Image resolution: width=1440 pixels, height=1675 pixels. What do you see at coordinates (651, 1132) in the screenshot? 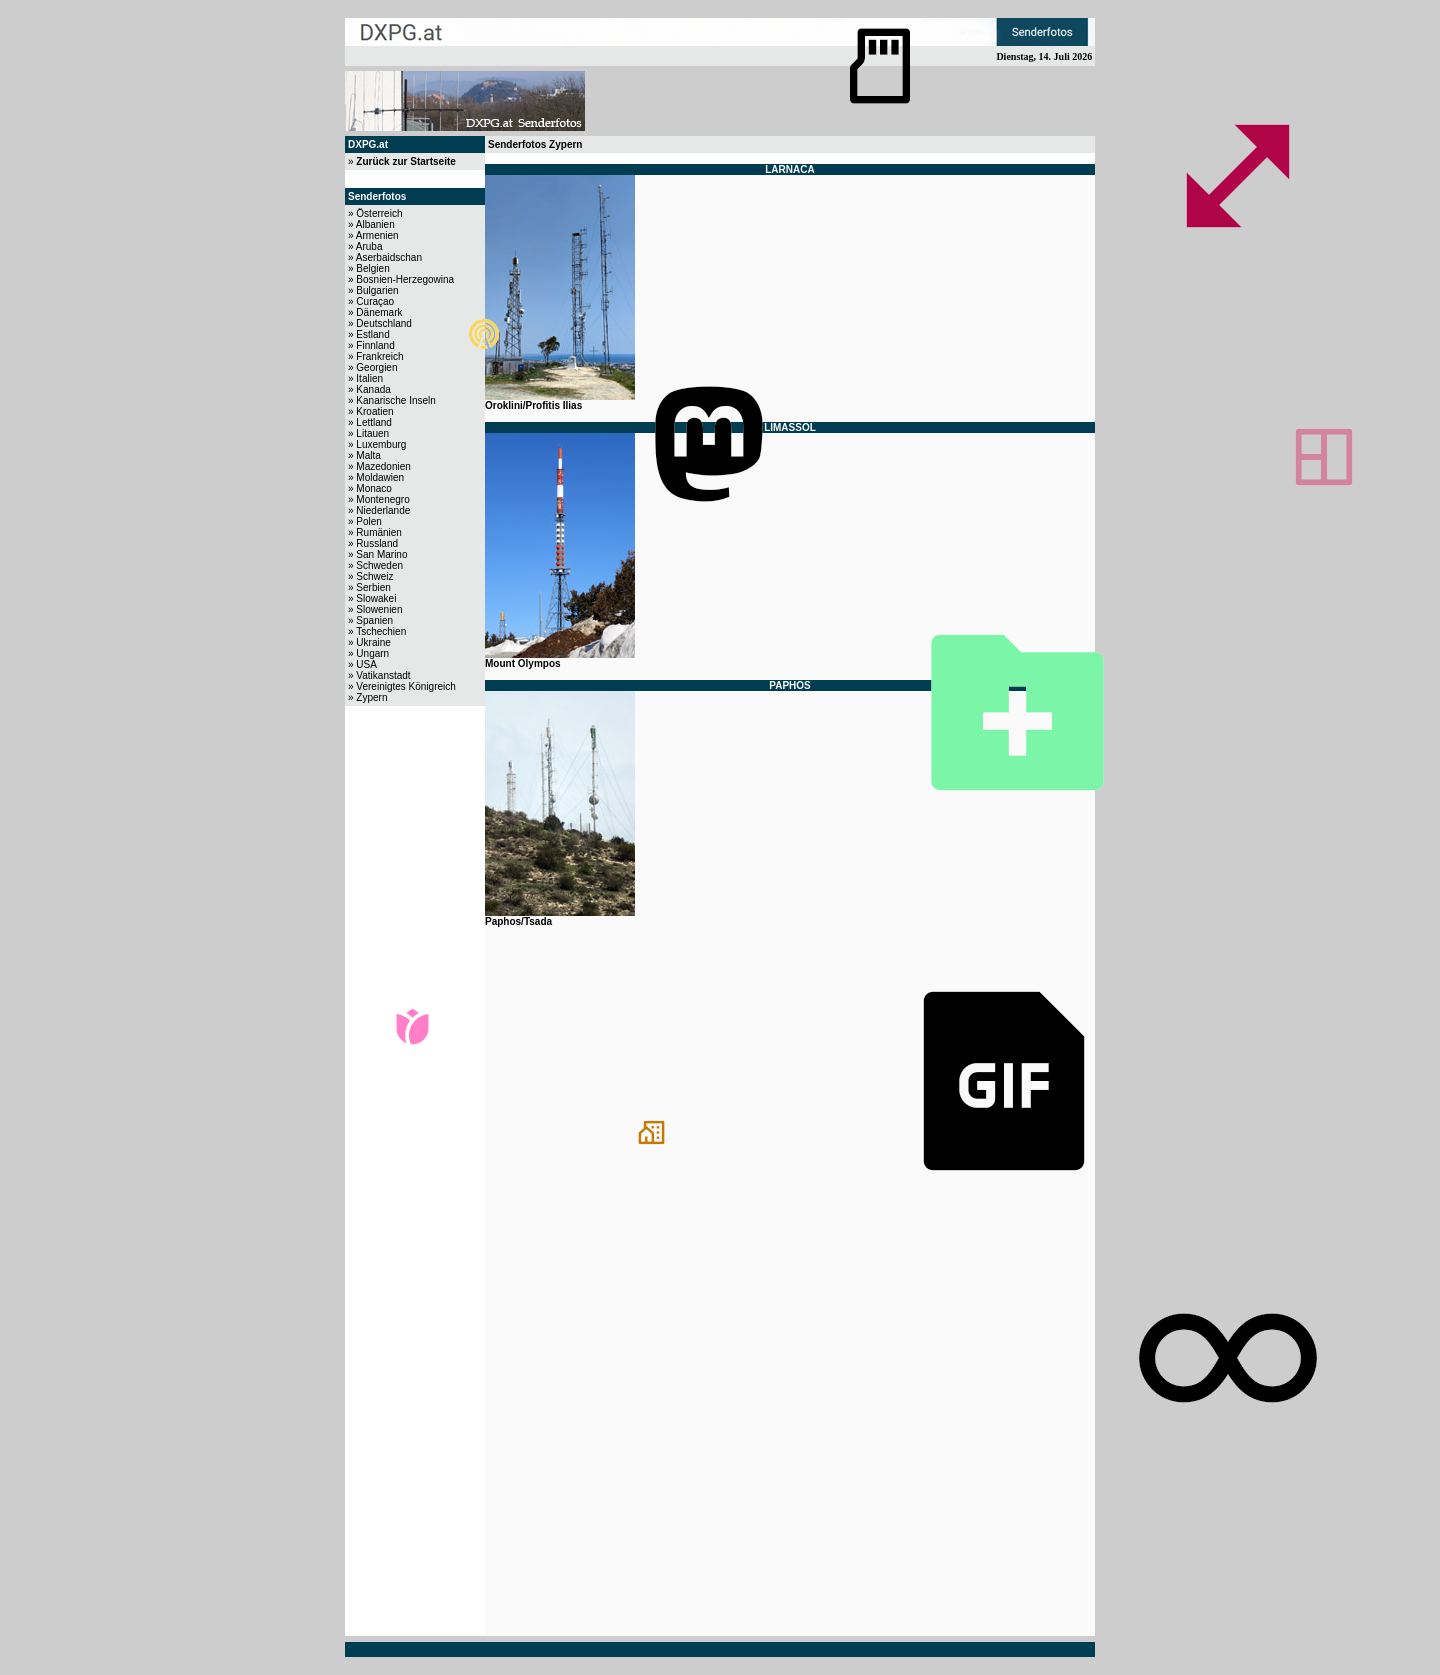
I see `access community or neighborhood features` at bounding box center [651, 1132].